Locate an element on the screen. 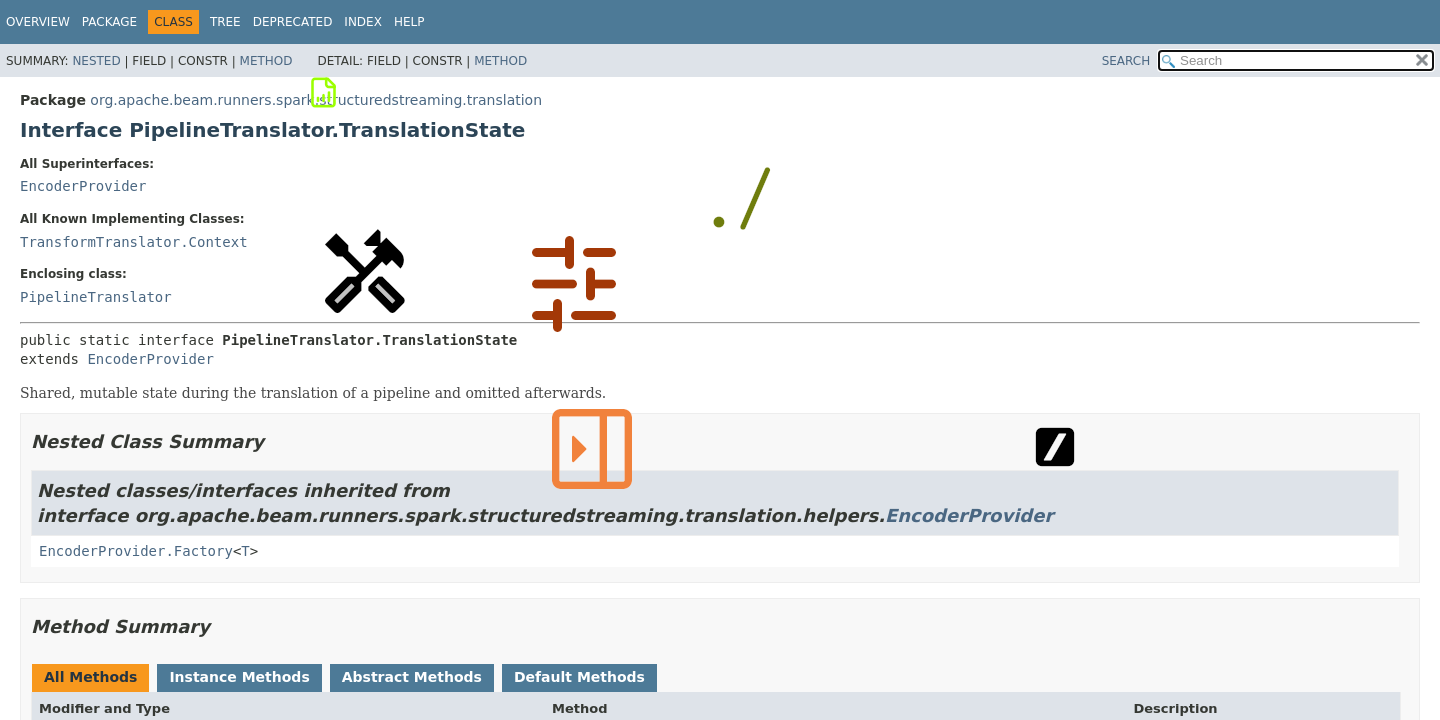 The image size is (1440, 720). collapse the sidebar panel is located at coordinates (592, 449).